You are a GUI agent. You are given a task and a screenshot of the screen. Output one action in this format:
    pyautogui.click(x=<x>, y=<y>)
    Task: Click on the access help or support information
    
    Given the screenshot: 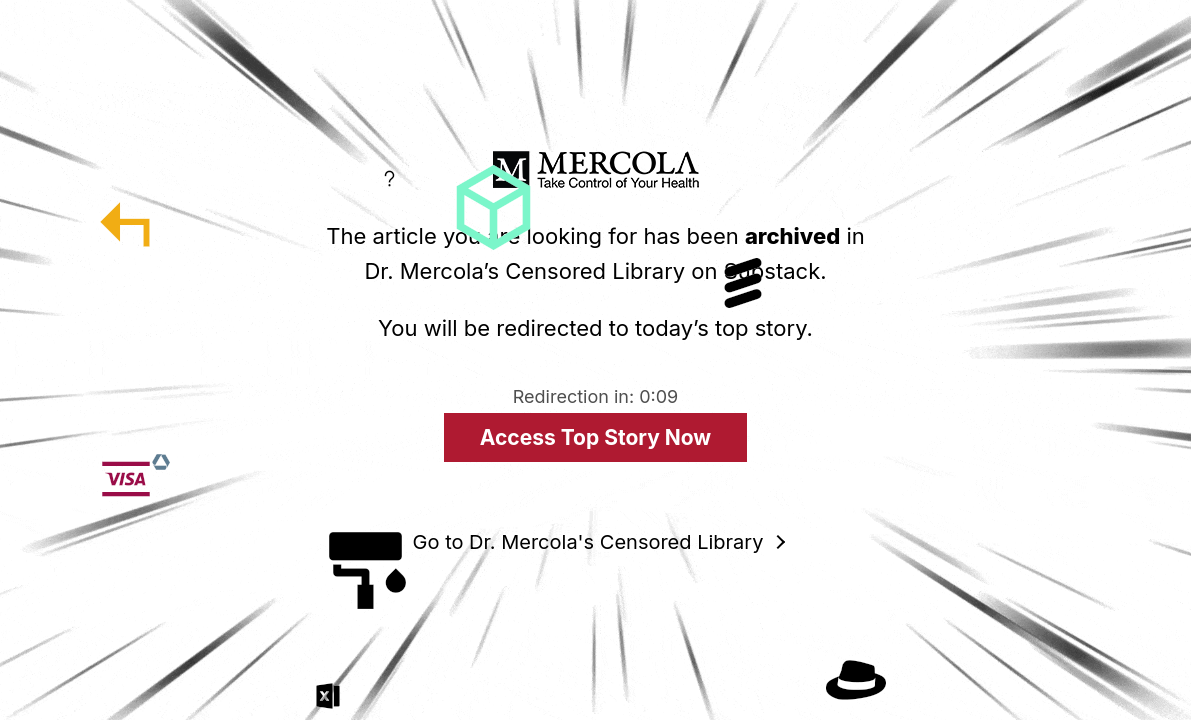 What is the action you would take?
    pyautogui.click(x=389, y=178)
    